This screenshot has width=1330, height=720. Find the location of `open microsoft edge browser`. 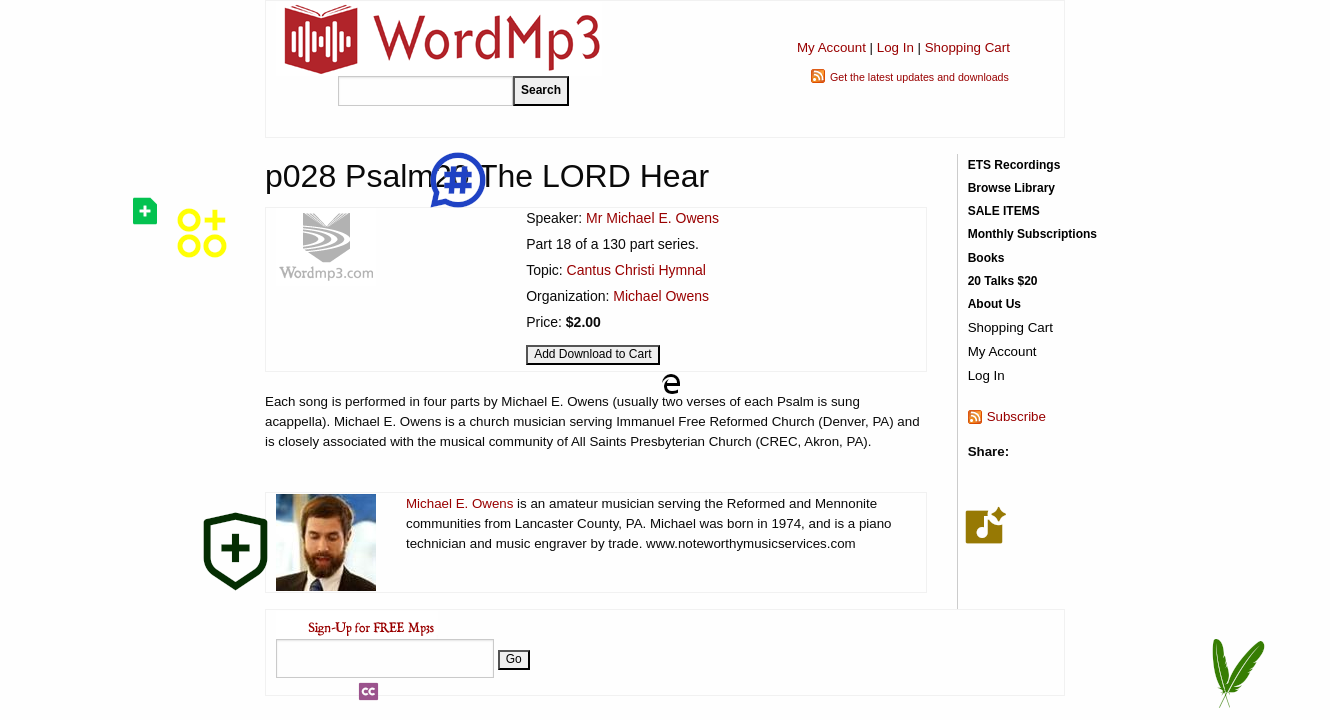

open microsoft edge browser is located at coordinates (671, 384).